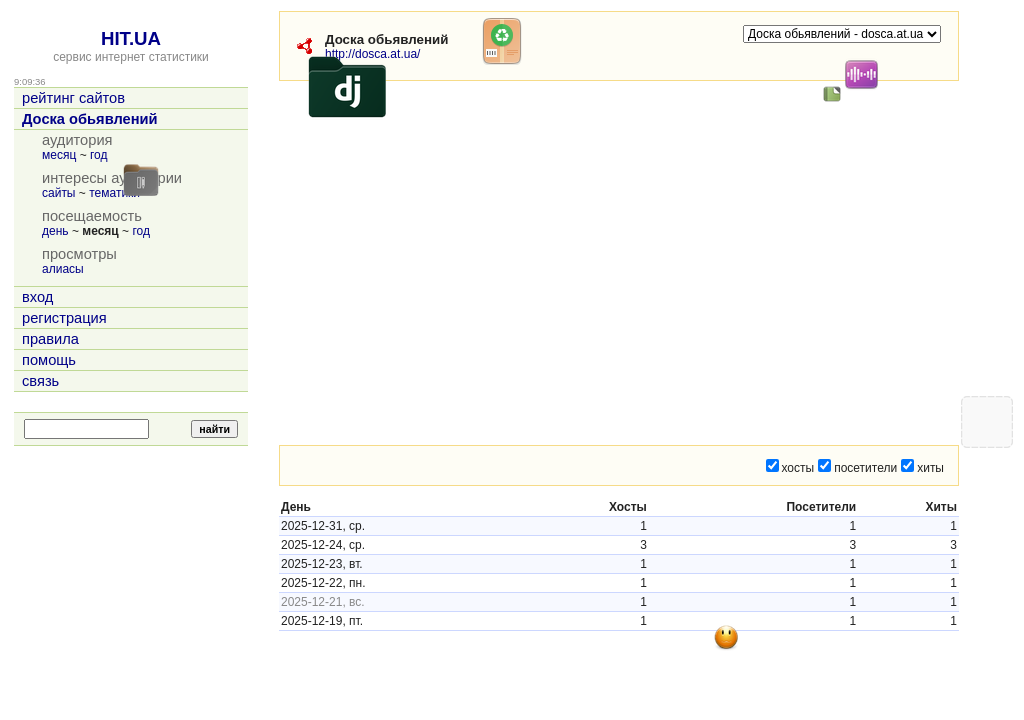  What do you see at coordinates (347, 89) in the screenshot?
I see `folder containing django project files` at bounding box center [347, 89].